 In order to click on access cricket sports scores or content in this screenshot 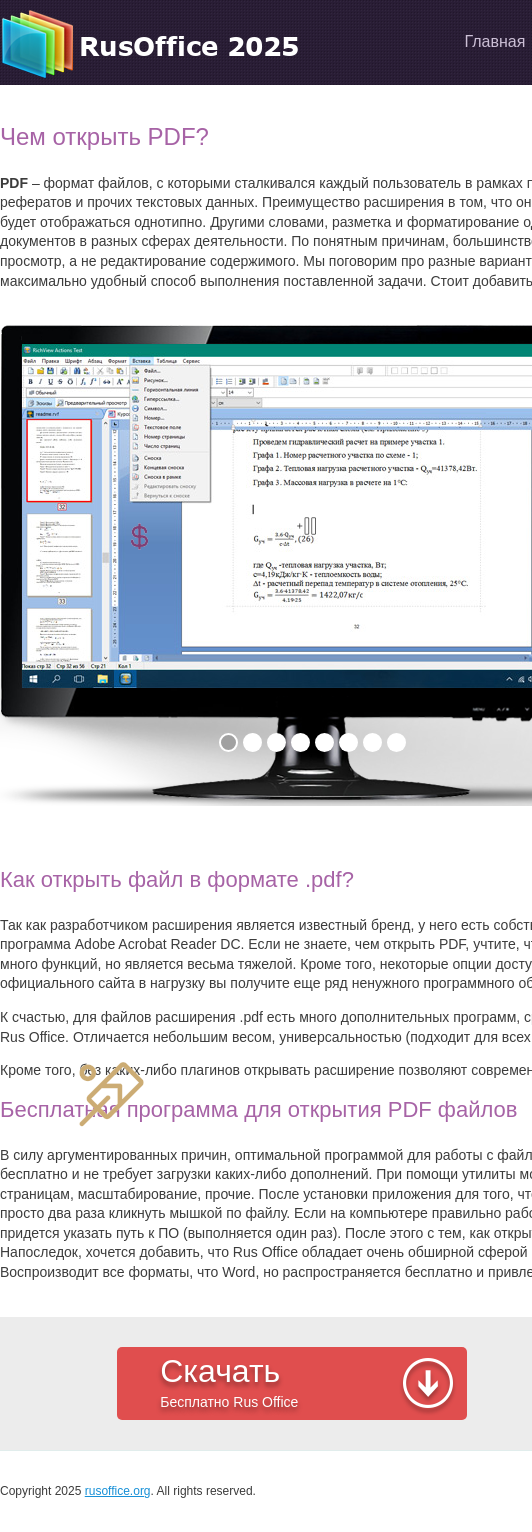, I will do `click(108, 1093)`.